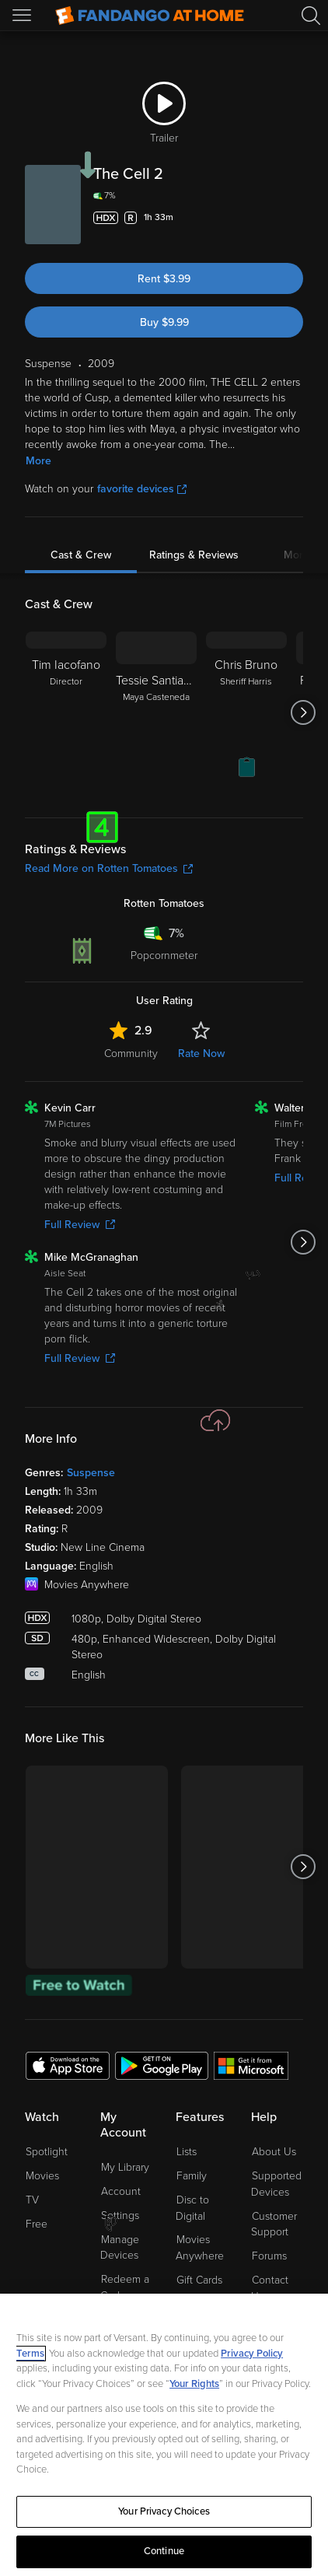 The width and height of the screenshot is (328, 2576). Describe the element at coordinates (110, 2222) in the screenshot. I see `phosphor icons logo` at that location.